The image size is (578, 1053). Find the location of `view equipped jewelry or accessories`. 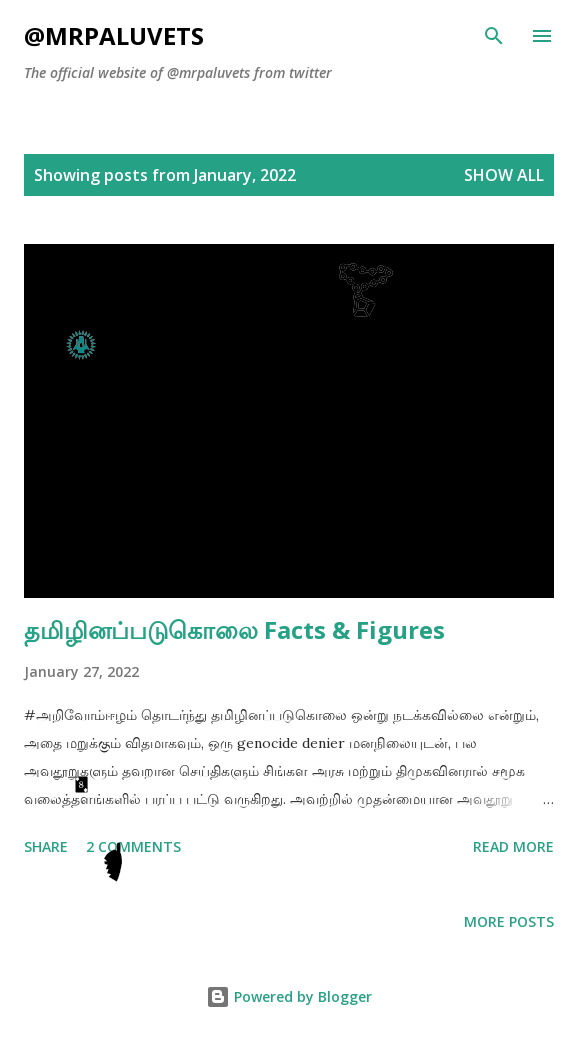

view equipped jewelry or accessories is located at coordinates (366, 290).